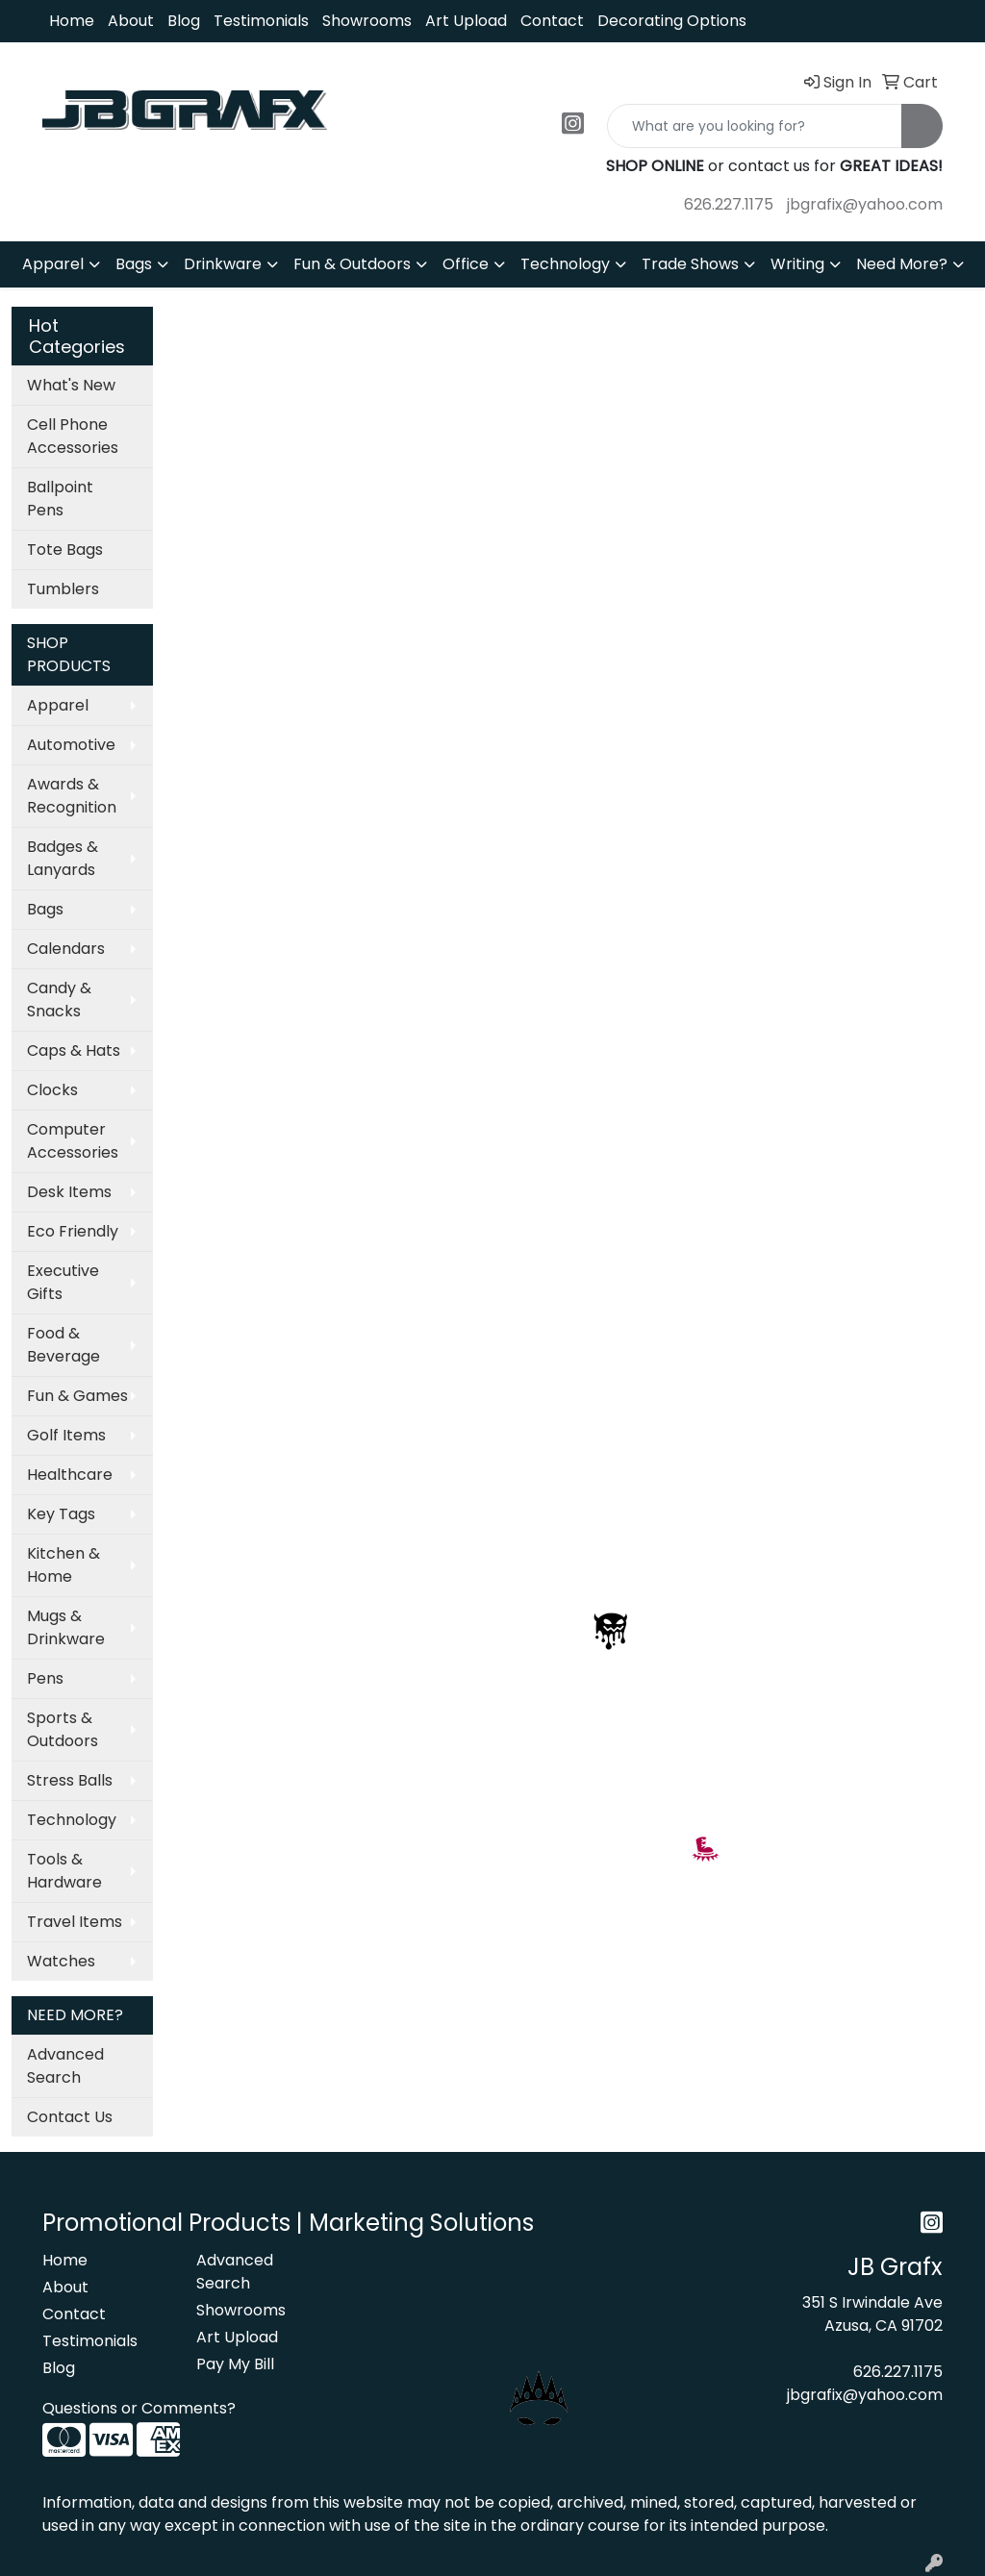 The width and height of the screenshot is (985, 2576). Describe the element at coordinates (539, 2399) in the screenshot. I see `indicates premium or VIP membership status` at that location.